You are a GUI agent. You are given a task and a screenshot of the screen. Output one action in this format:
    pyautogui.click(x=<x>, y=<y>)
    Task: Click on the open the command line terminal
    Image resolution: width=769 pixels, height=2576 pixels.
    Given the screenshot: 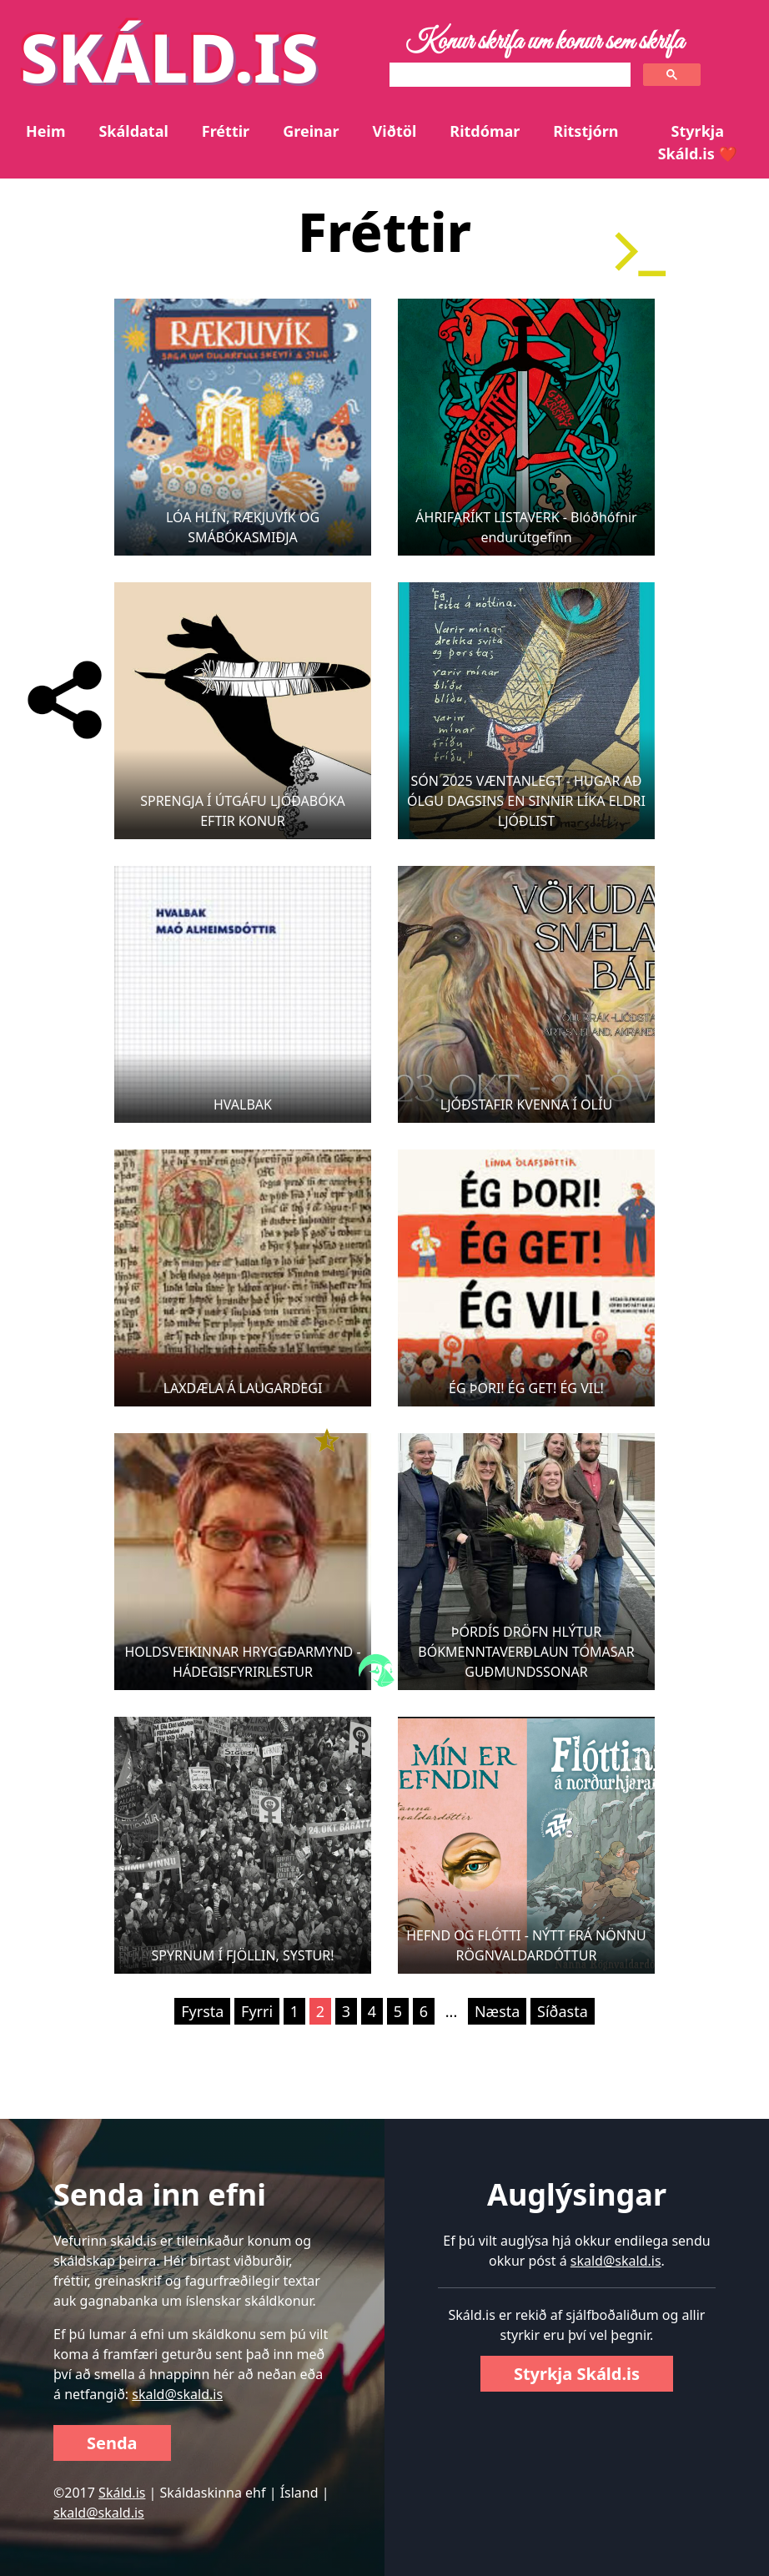 What is the action you would take?
    pyautogui.click(x=641, y=251)
    